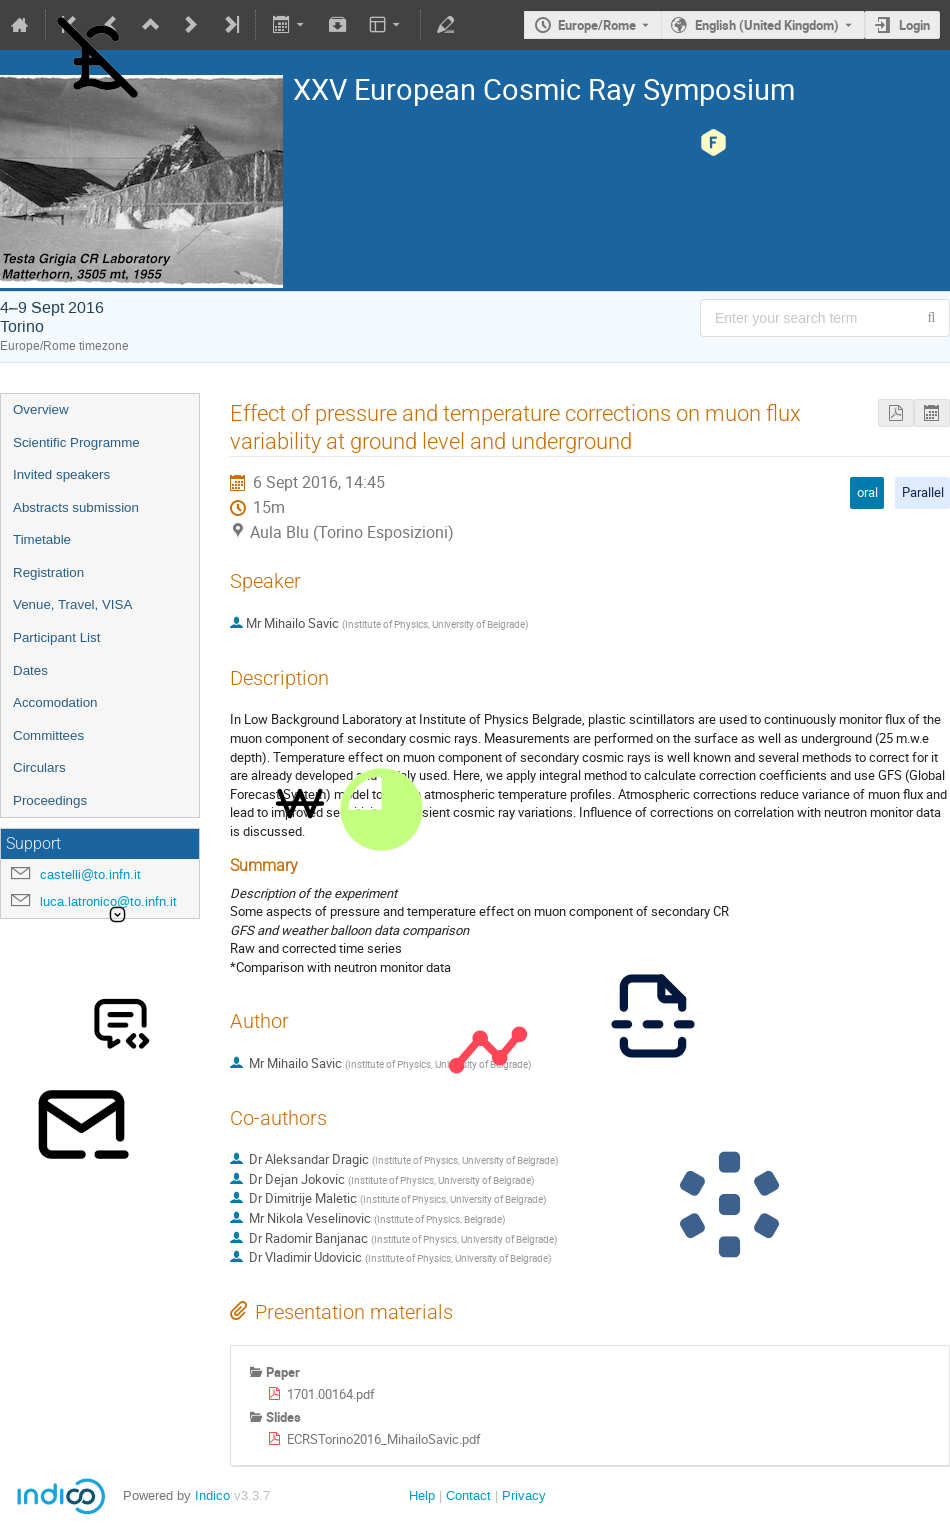 The image size is (950, 1526). Describe the element at coordinates (97, 57) in the screenshot. I see `indicates british pound payment unavailable` at that location.